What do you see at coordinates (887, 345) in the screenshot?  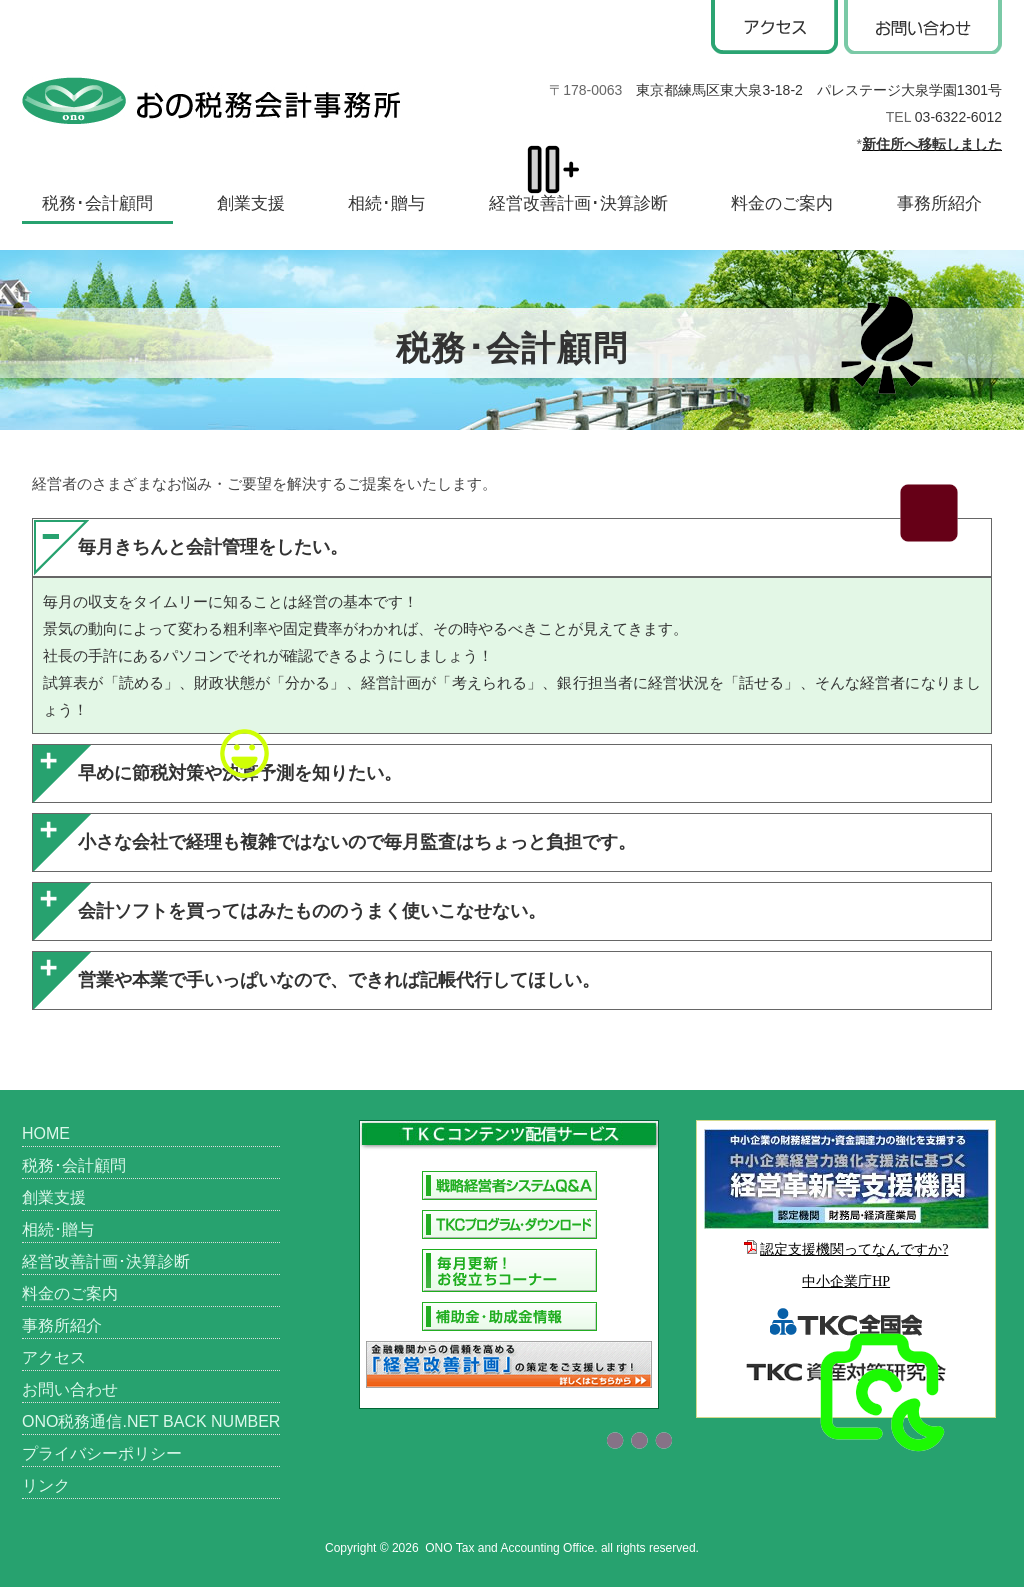 I see `access camping or outdoor activity features` at bounding box center [887, 345].